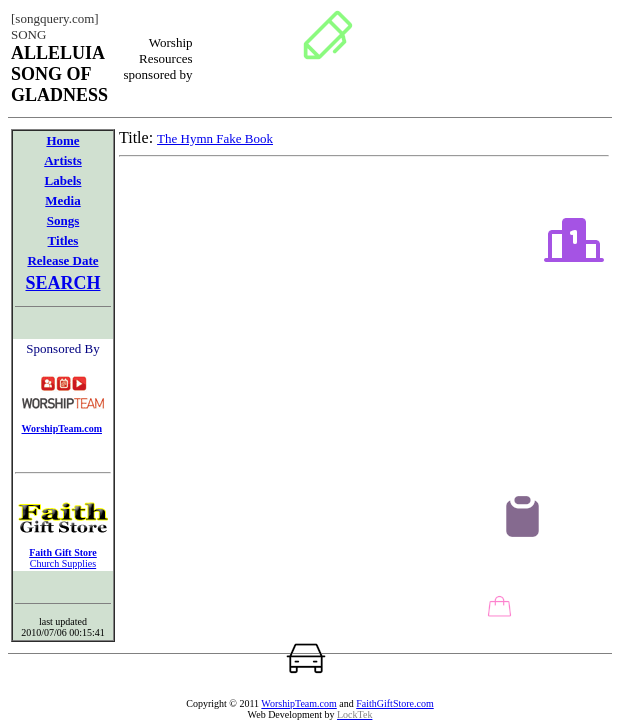 This screenshot has height=728, width=620. What do you see at coordinates (306, 659) in the screenshot?
I see `access vehicle or transportation options` at bounding box center [306, 659].